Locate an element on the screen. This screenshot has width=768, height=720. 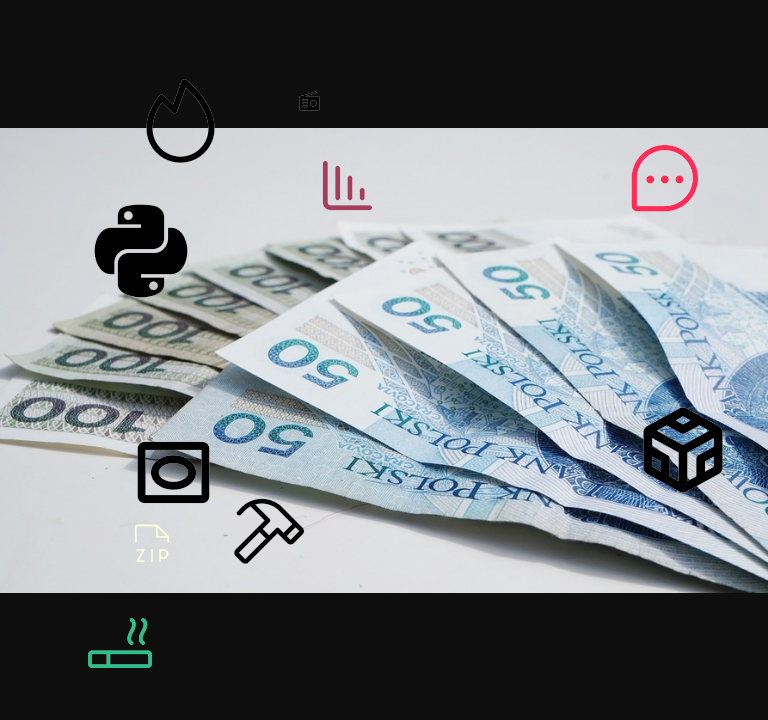
access tools or settings is located at coordinates (265, 532).